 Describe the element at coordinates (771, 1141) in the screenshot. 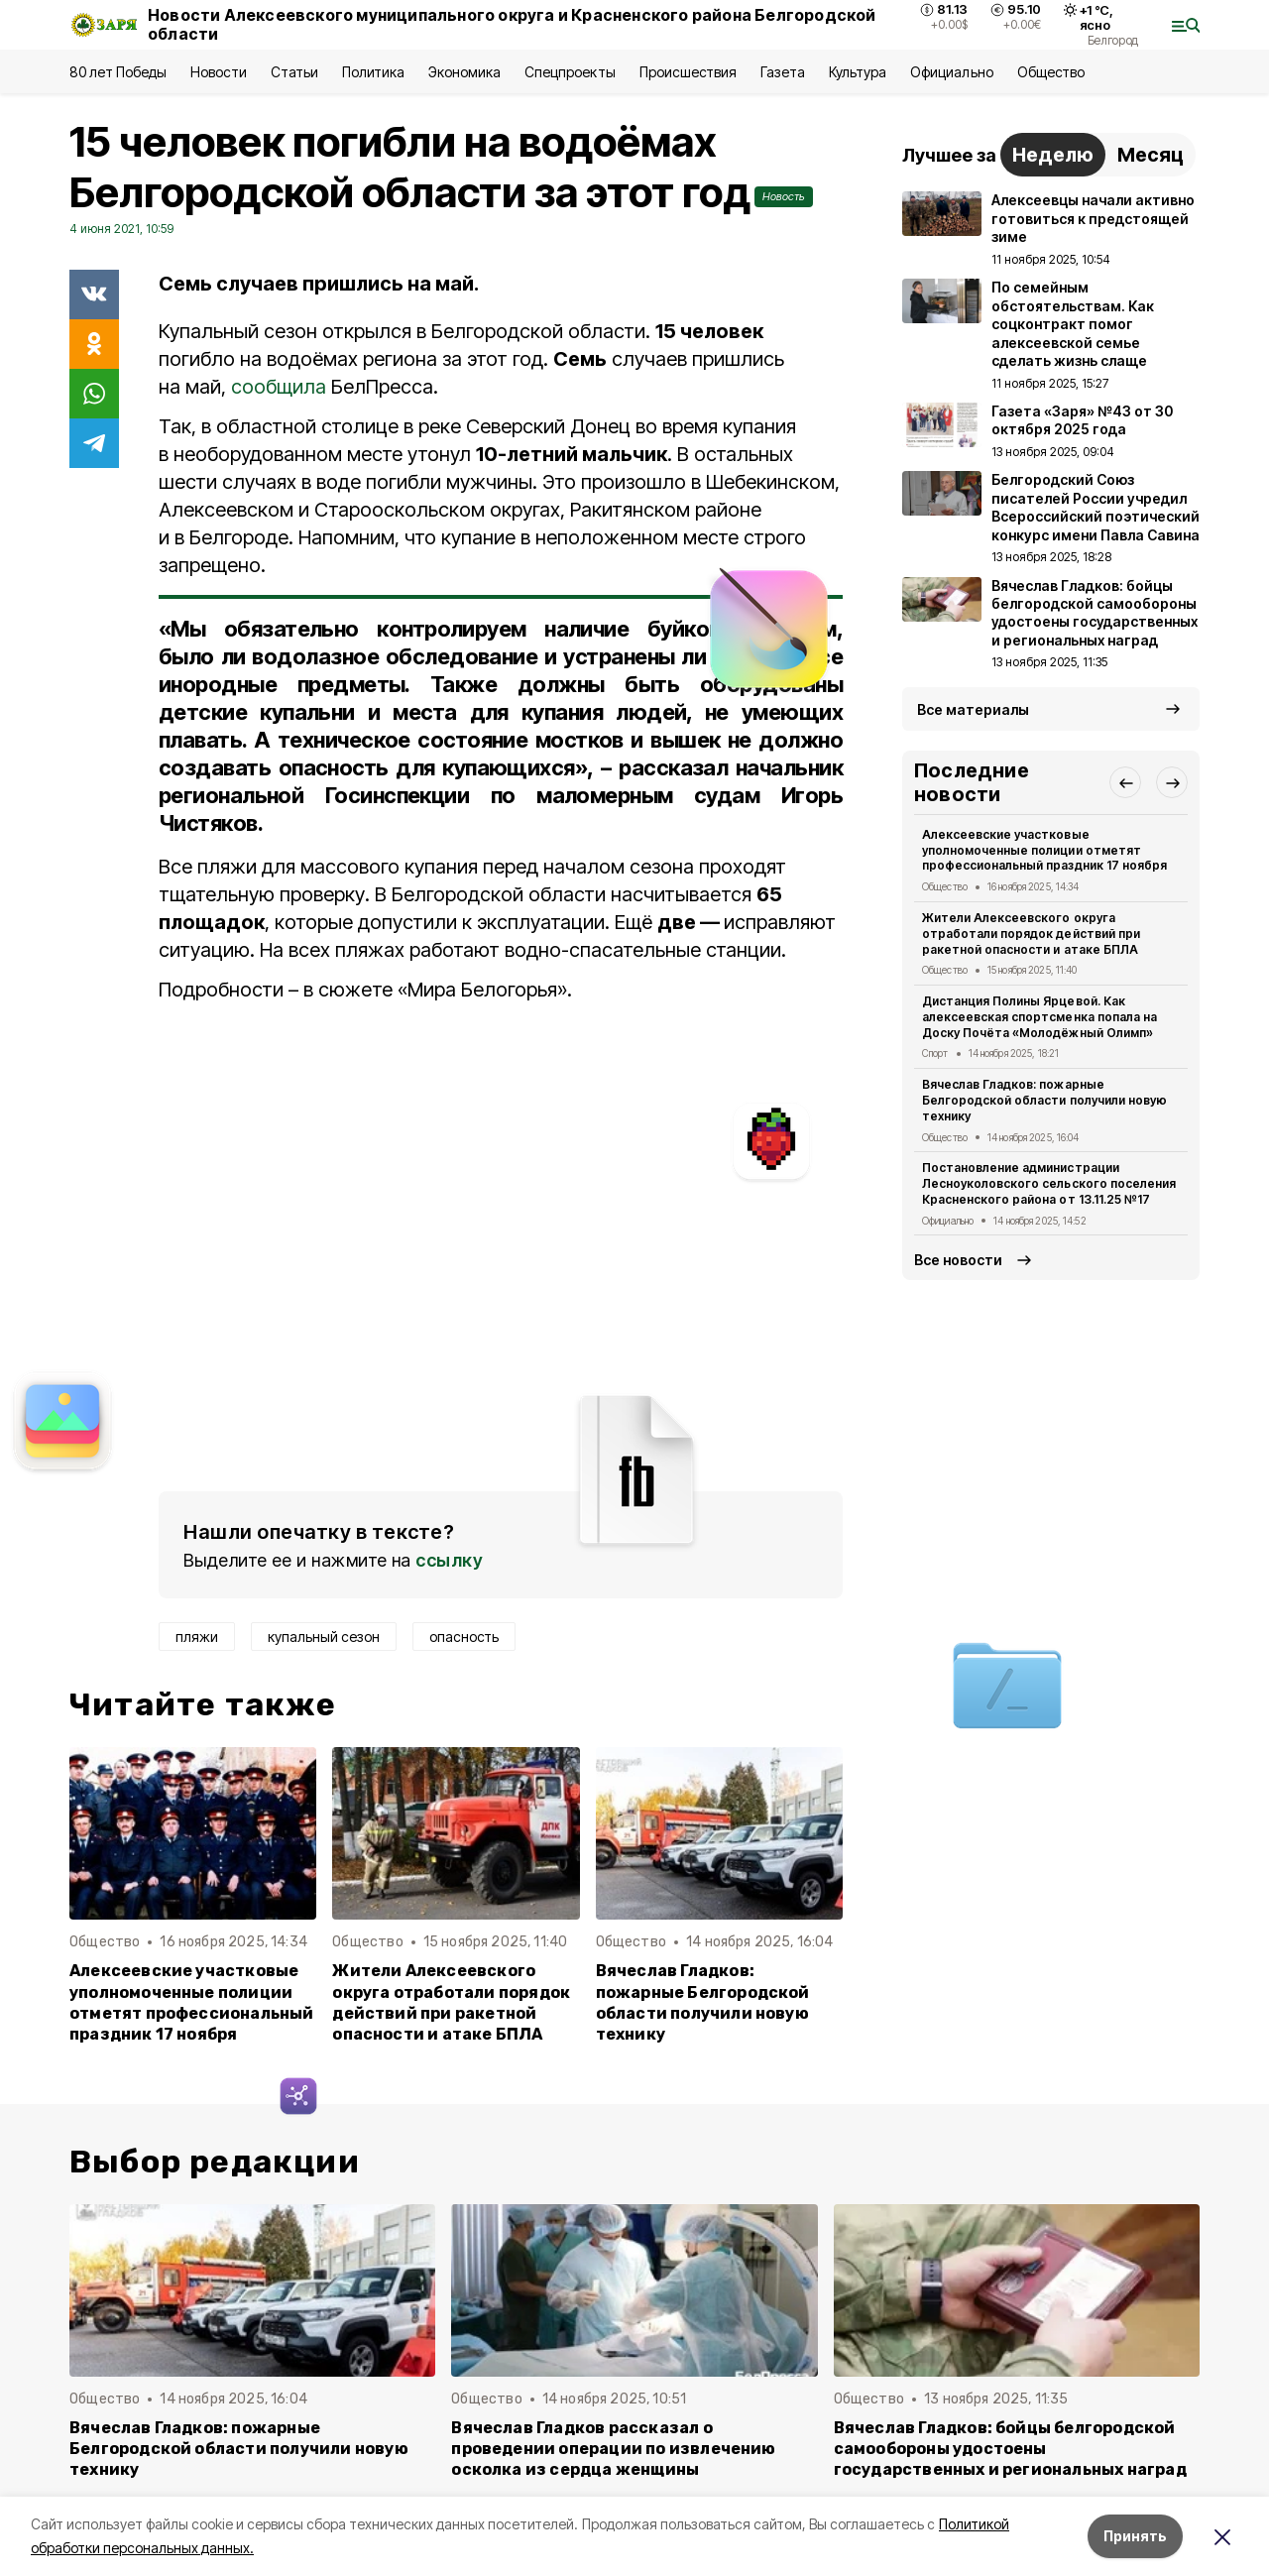

I see `open the Celeste app` at that location.